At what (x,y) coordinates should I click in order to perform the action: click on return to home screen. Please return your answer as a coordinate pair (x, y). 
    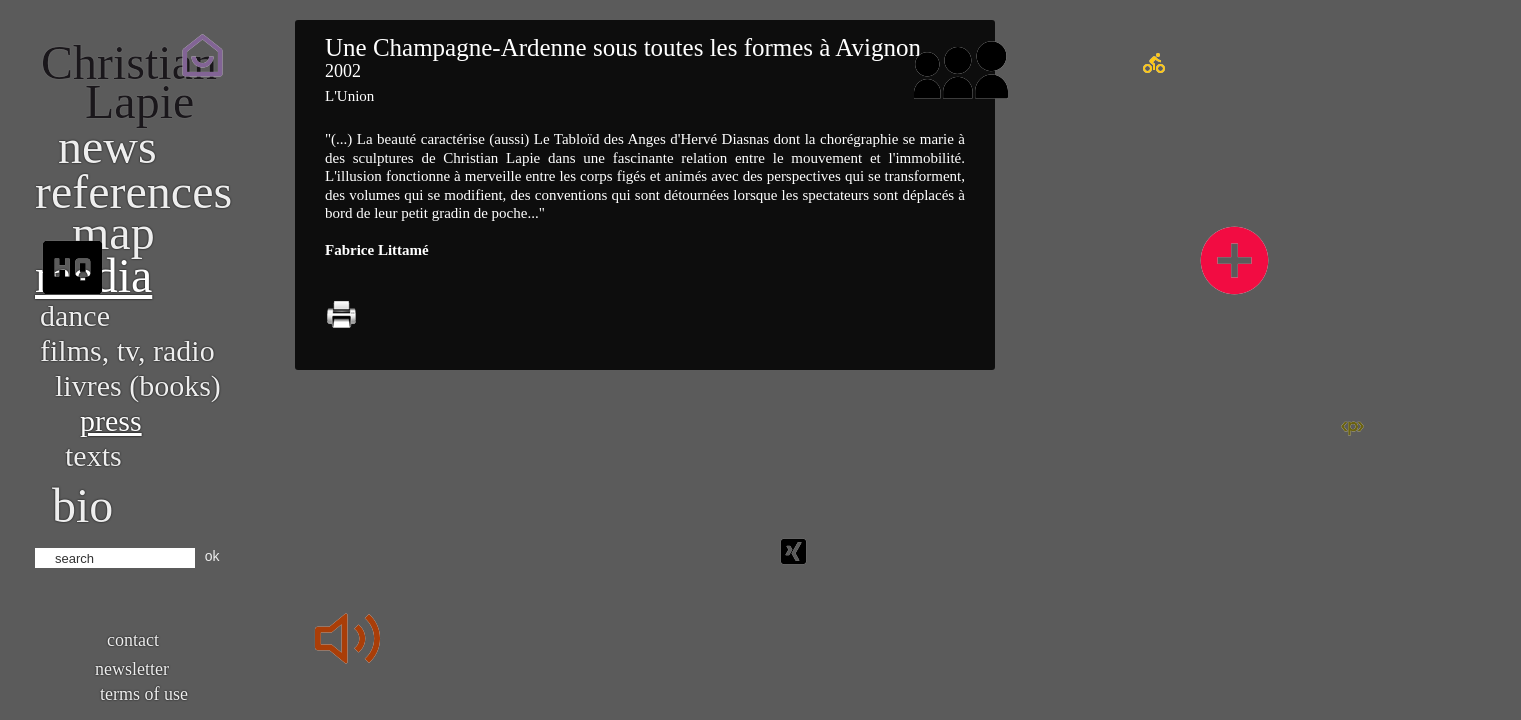
    Looking at the image, I should click on (202, 56).